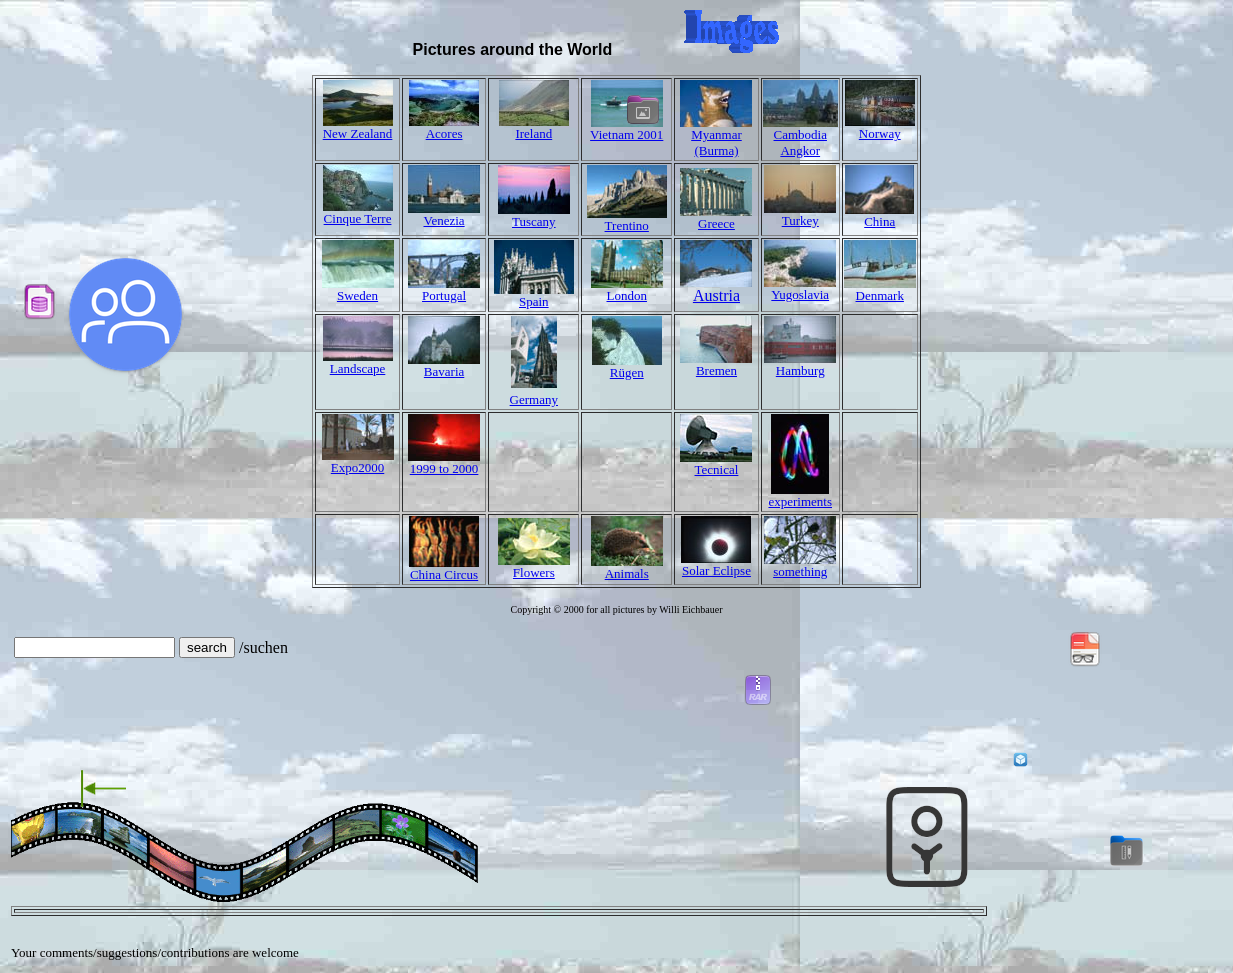  Describe the element at coordinates (1126, 850) in the screenshot. I see `open templates folder` at that location.